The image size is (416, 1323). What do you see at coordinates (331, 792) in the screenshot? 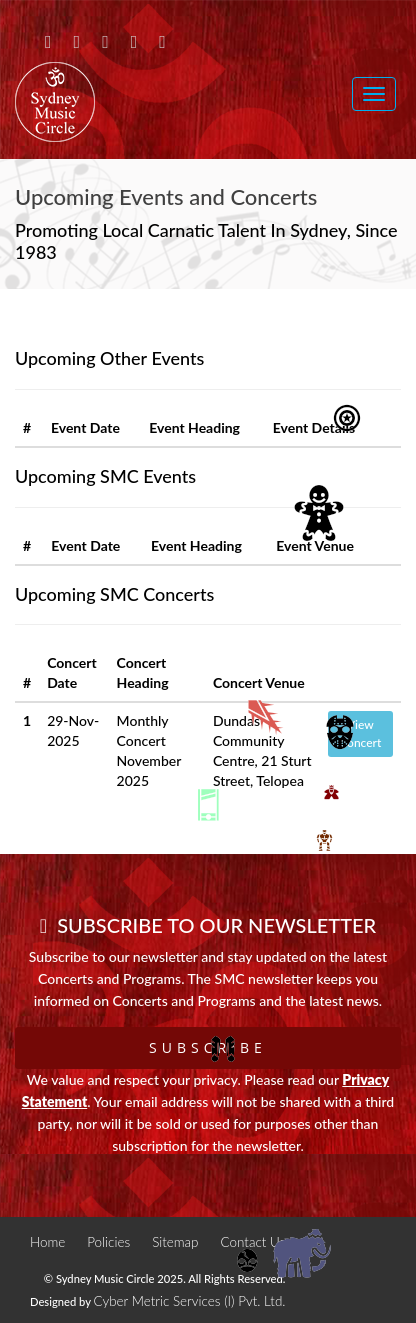
I see `select the king piece in a board game` at bounding box center [331, 792].